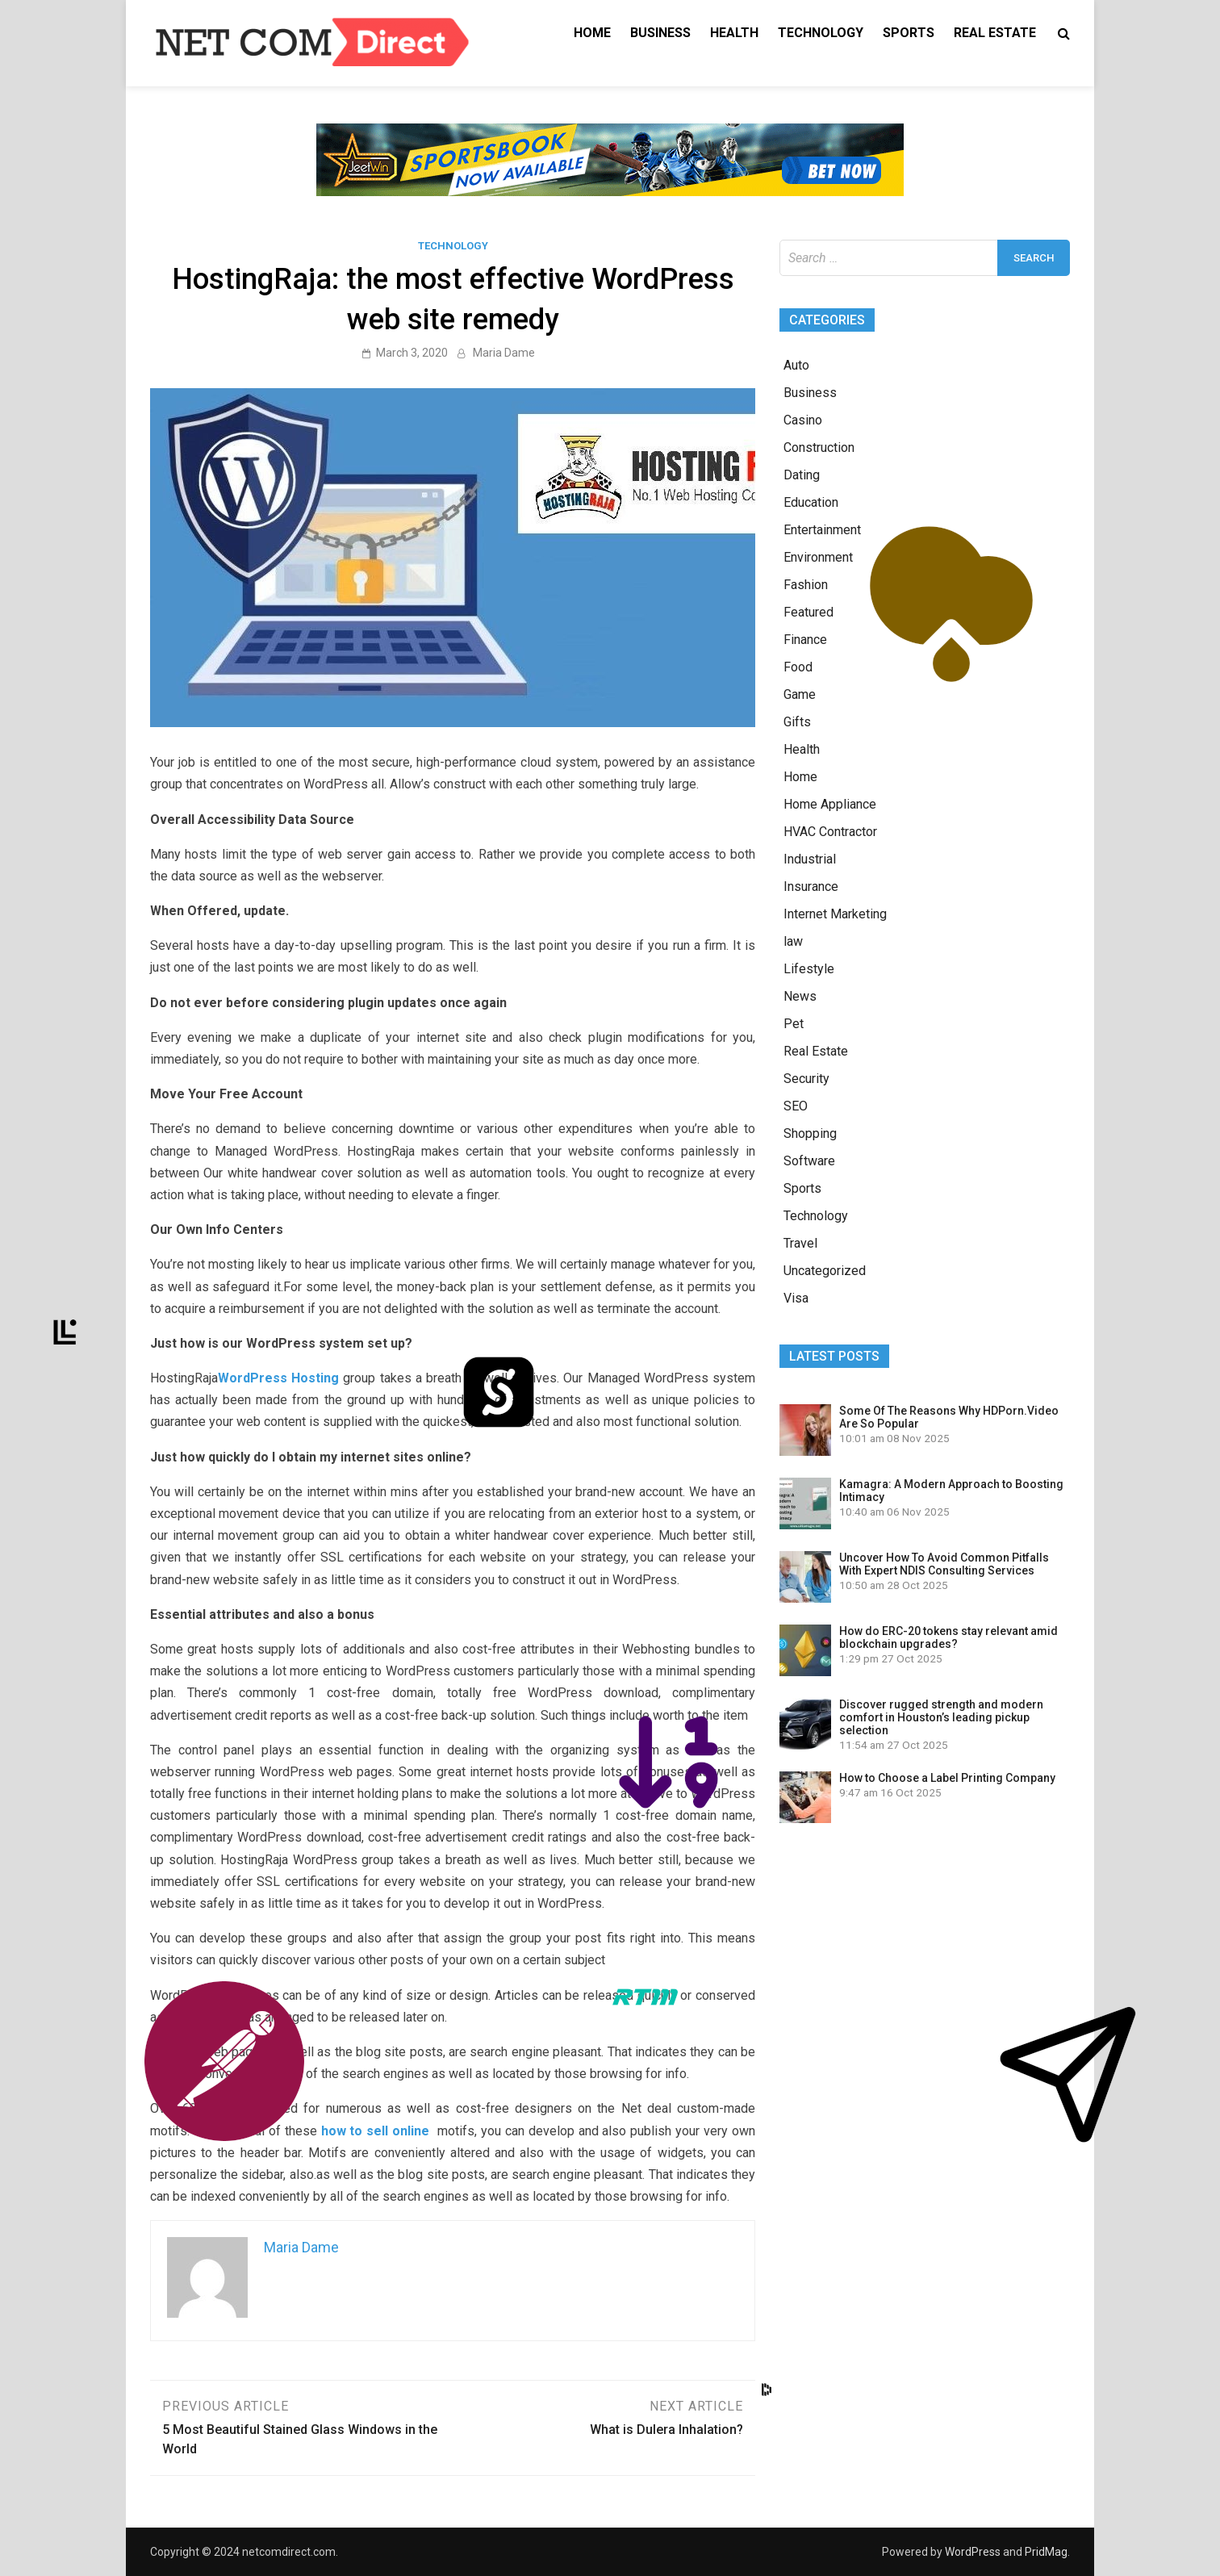 This screenshot has height=2576, width=1220. I want to click on indicates rainy weather conditions, so click(951, 600).